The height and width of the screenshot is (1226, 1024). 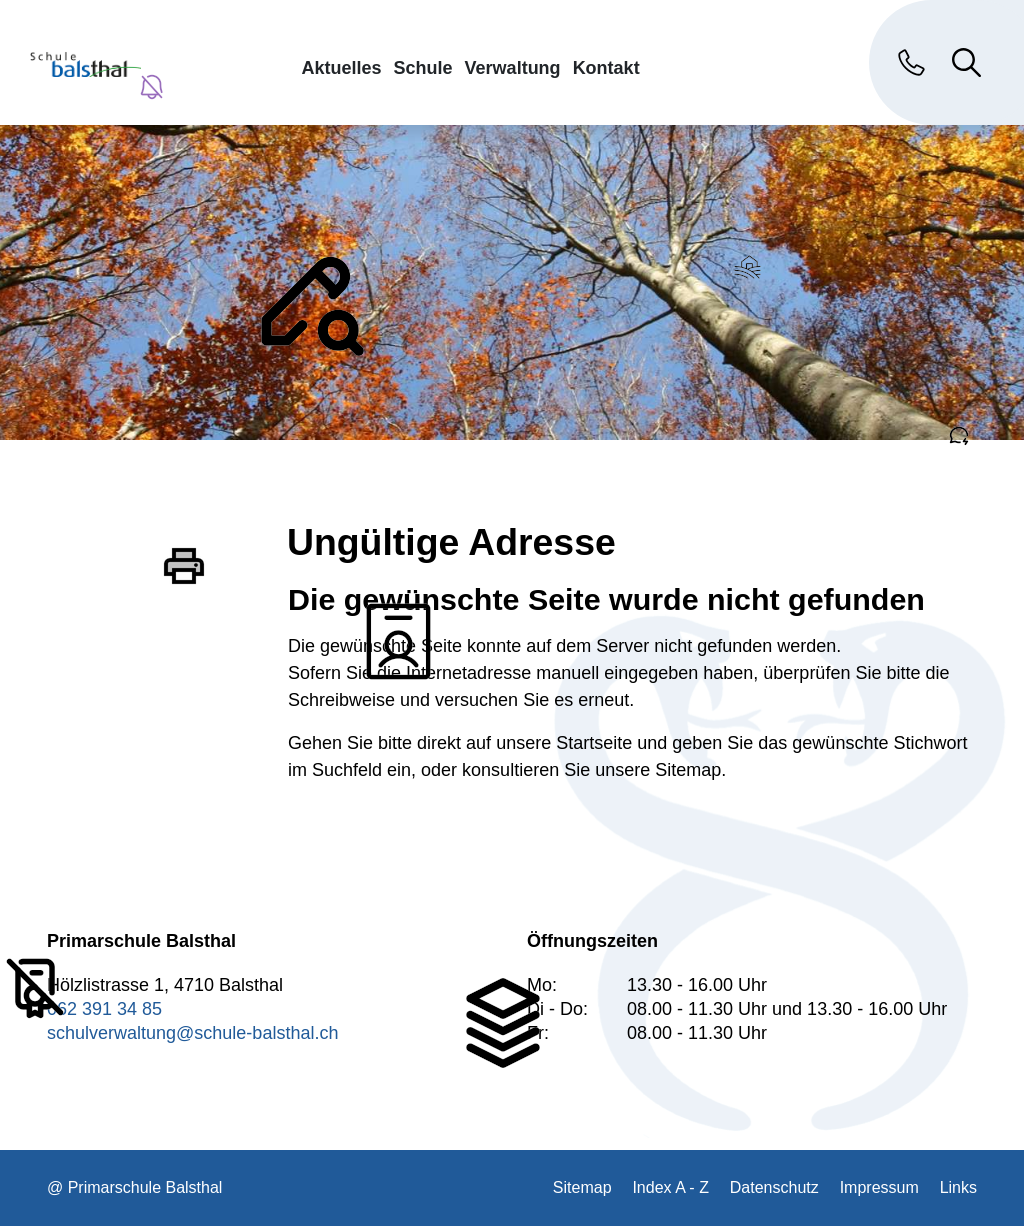 What do you see at coordinates (152, 87) in the screenshot?
I see `mute notifications` at bounding box center [152, 87].